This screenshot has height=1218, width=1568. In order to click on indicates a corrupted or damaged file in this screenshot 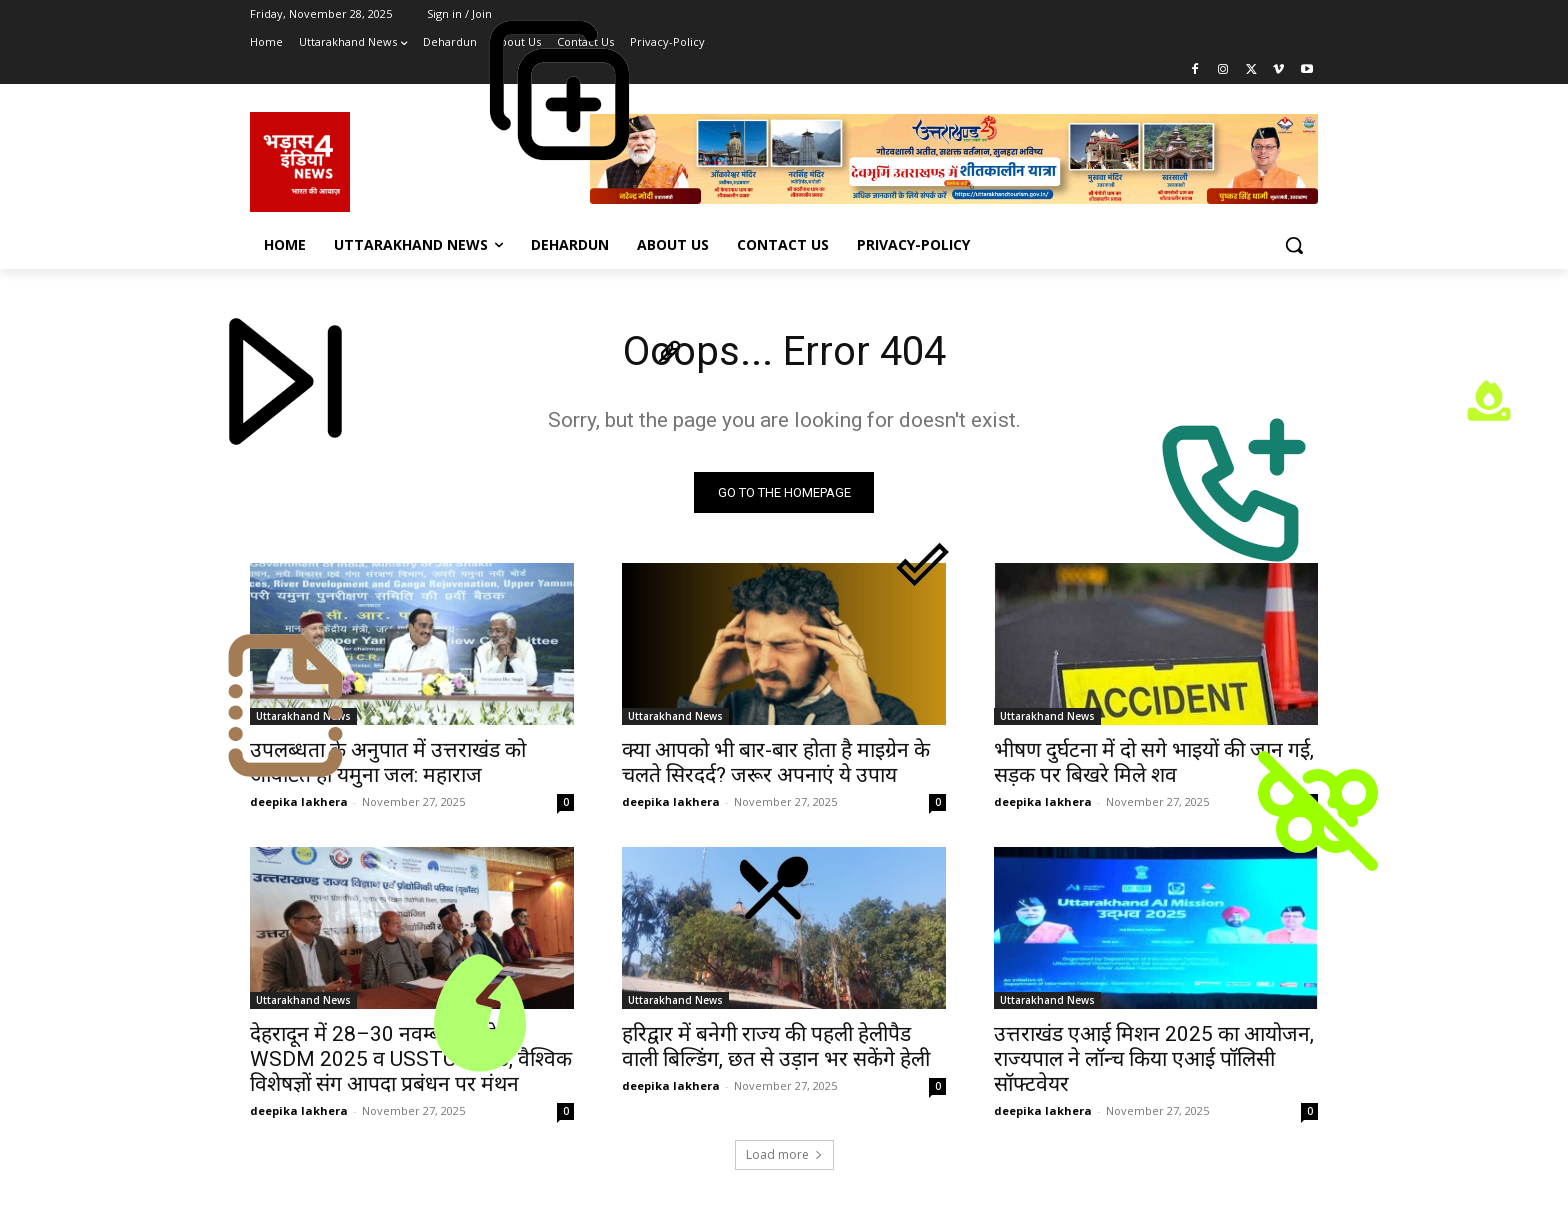, I will do `click(285, 705)`.